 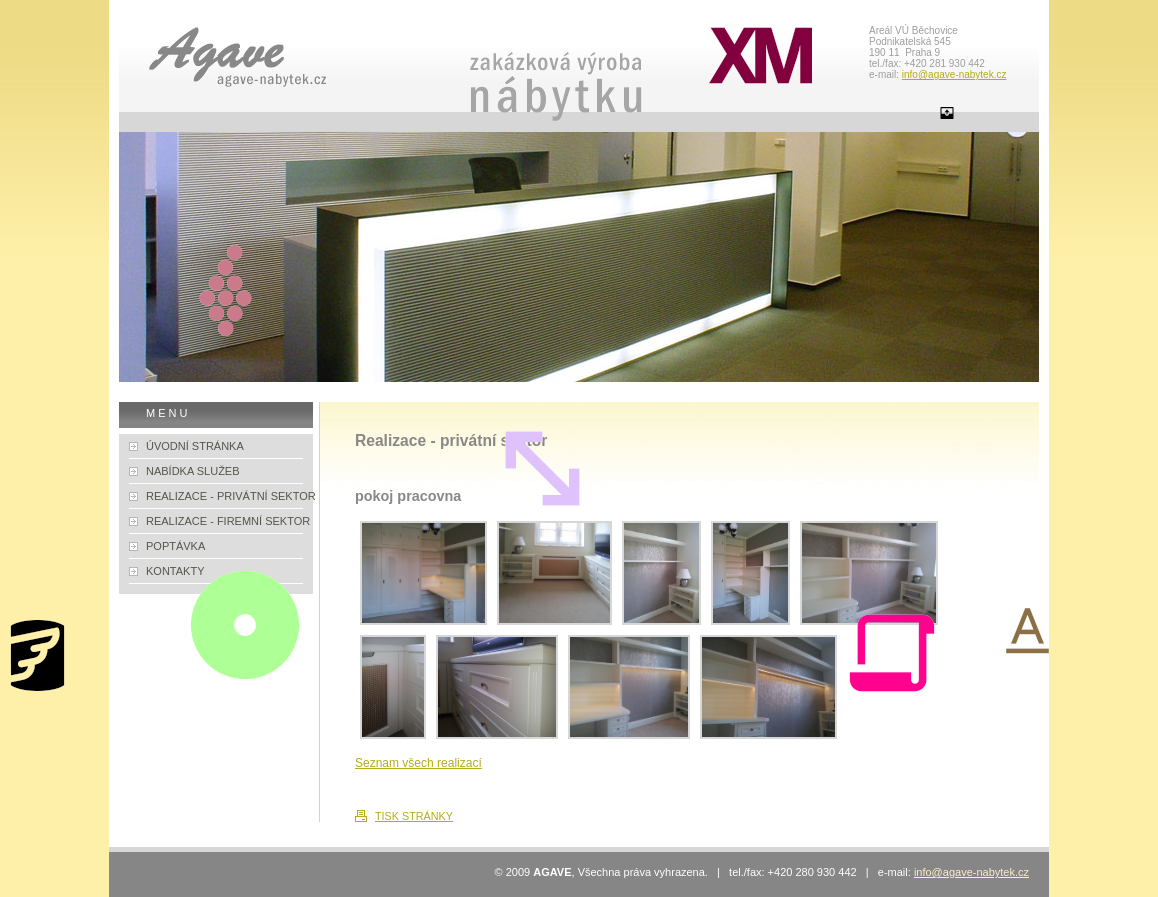 I want to click on open qualtrics survey platform, so click(x=760, y=55).